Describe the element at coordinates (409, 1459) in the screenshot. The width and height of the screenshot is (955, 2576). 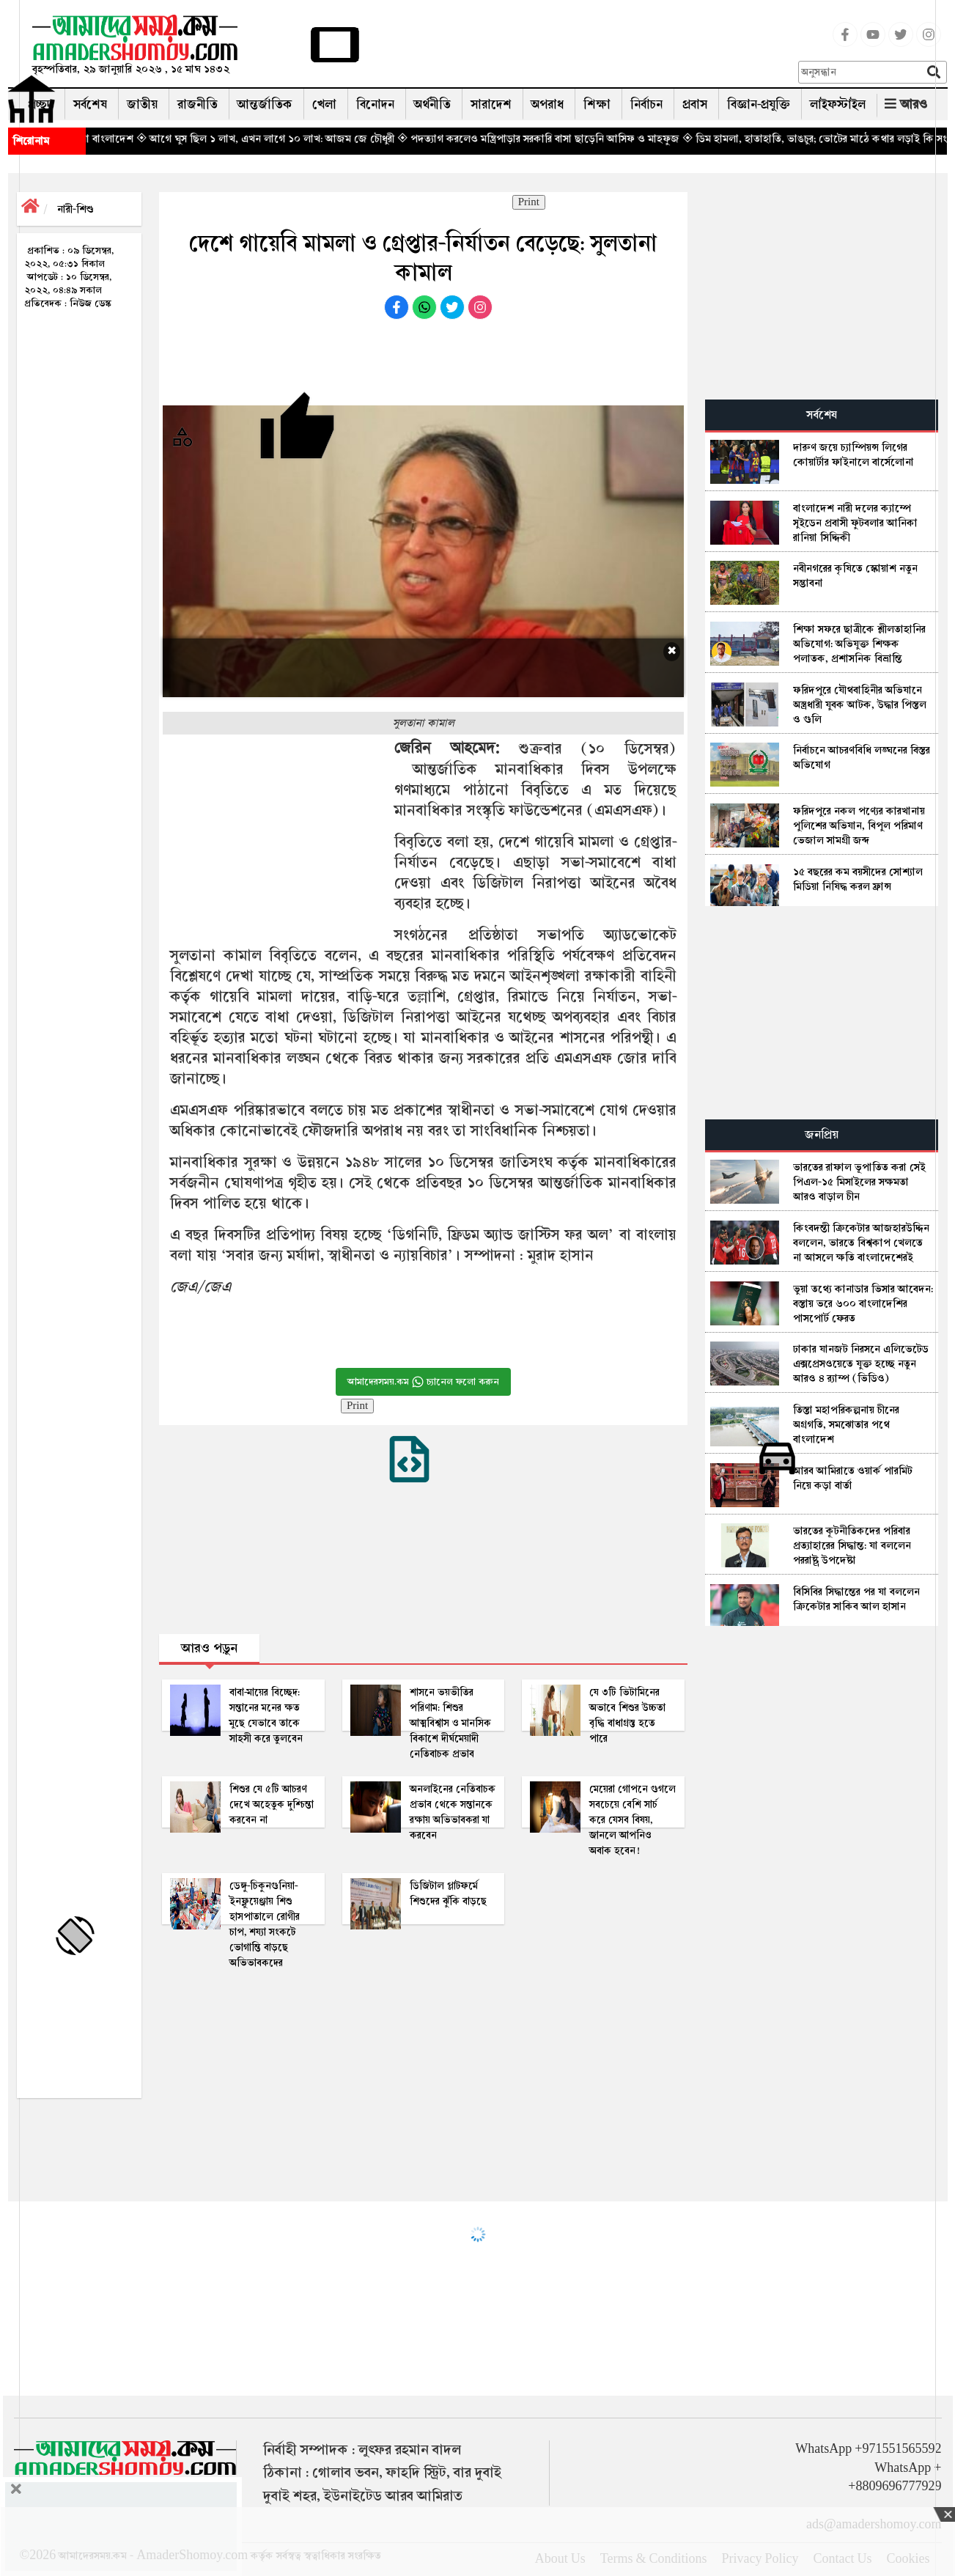
I see `view source code file` at that location.